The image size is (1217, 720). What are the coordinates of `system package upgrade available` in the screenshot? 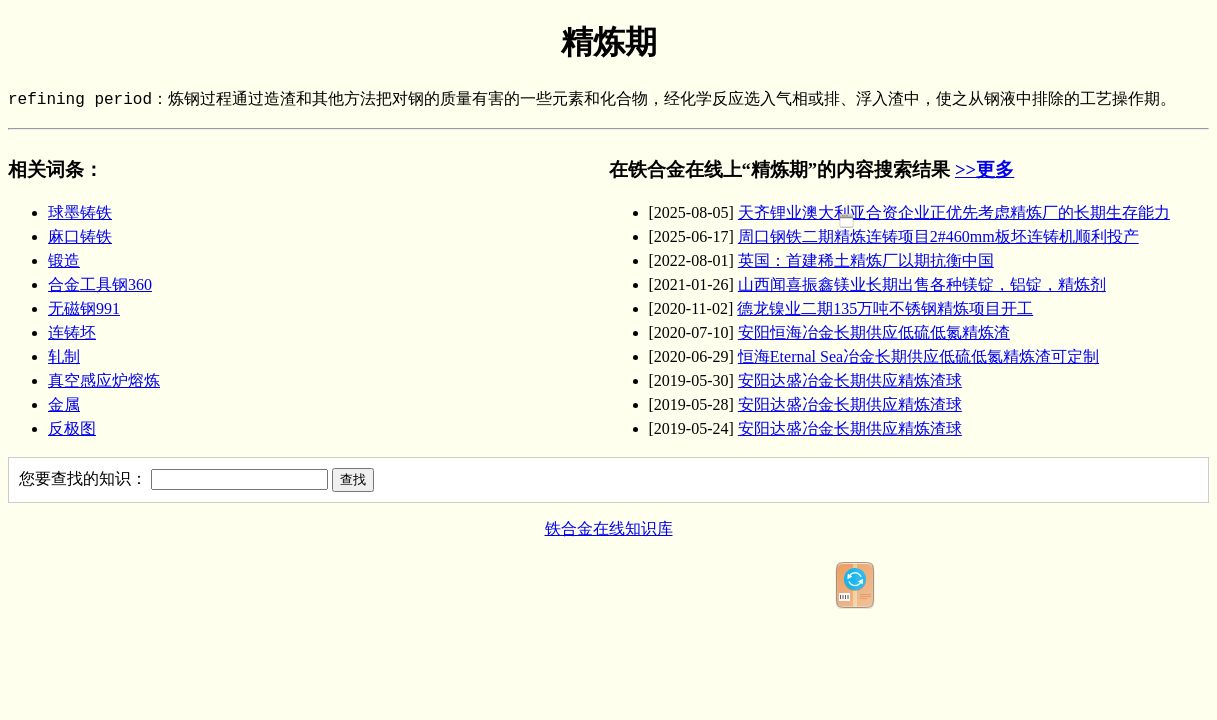 It's located at (855, 585).